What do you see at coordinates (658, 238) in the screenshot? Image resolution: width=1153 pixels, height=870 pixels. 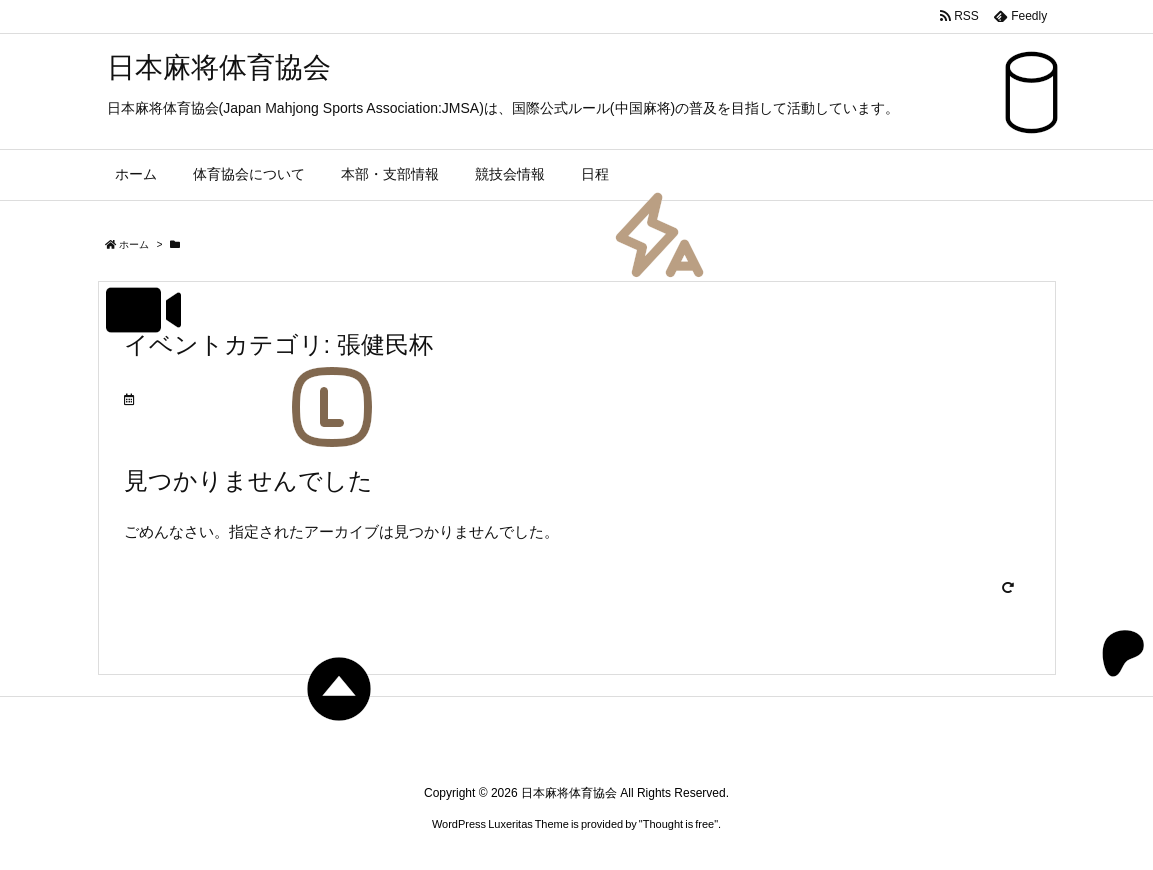 I see `auto-enhance or quick optimize content` at bounding box center [658, 238].